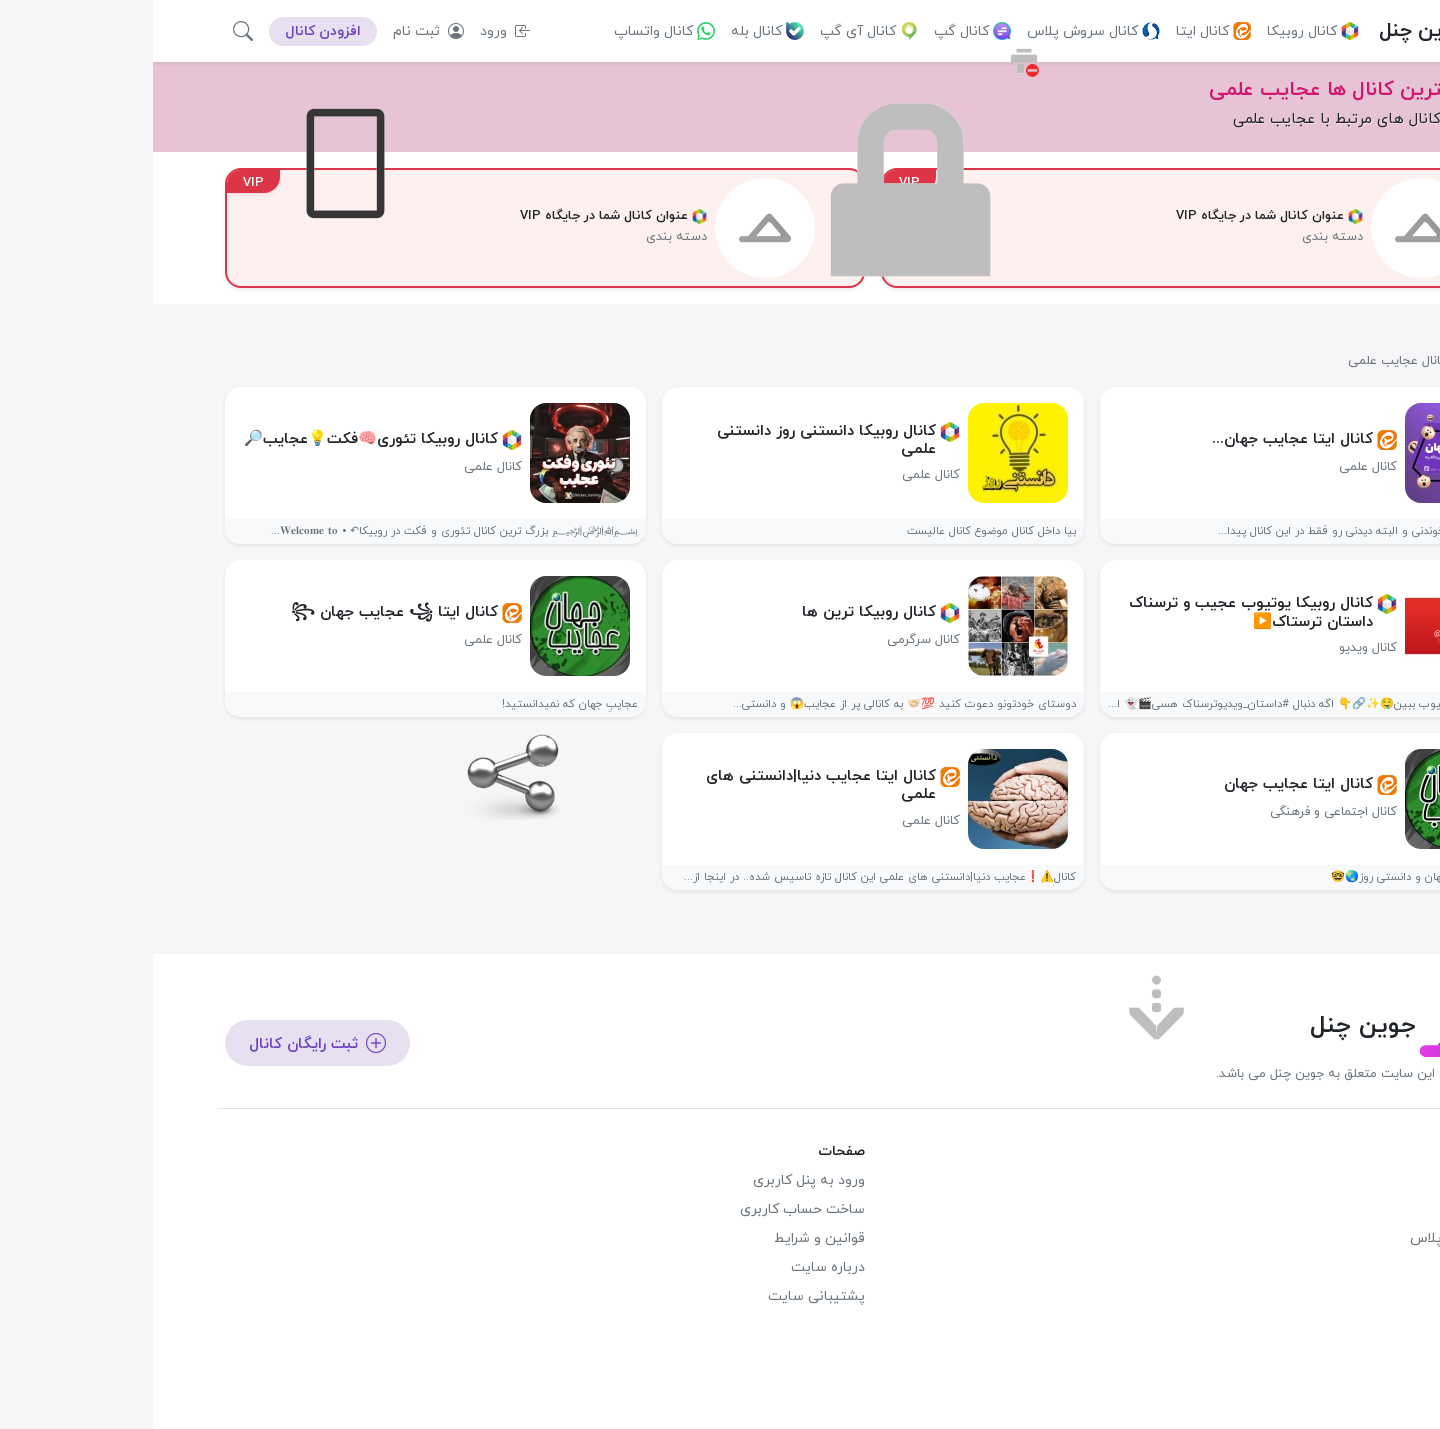  Describe the element at coordinates (1024, 62) in the screenshot. I see `indicates a printer error or malfunction` at that location.